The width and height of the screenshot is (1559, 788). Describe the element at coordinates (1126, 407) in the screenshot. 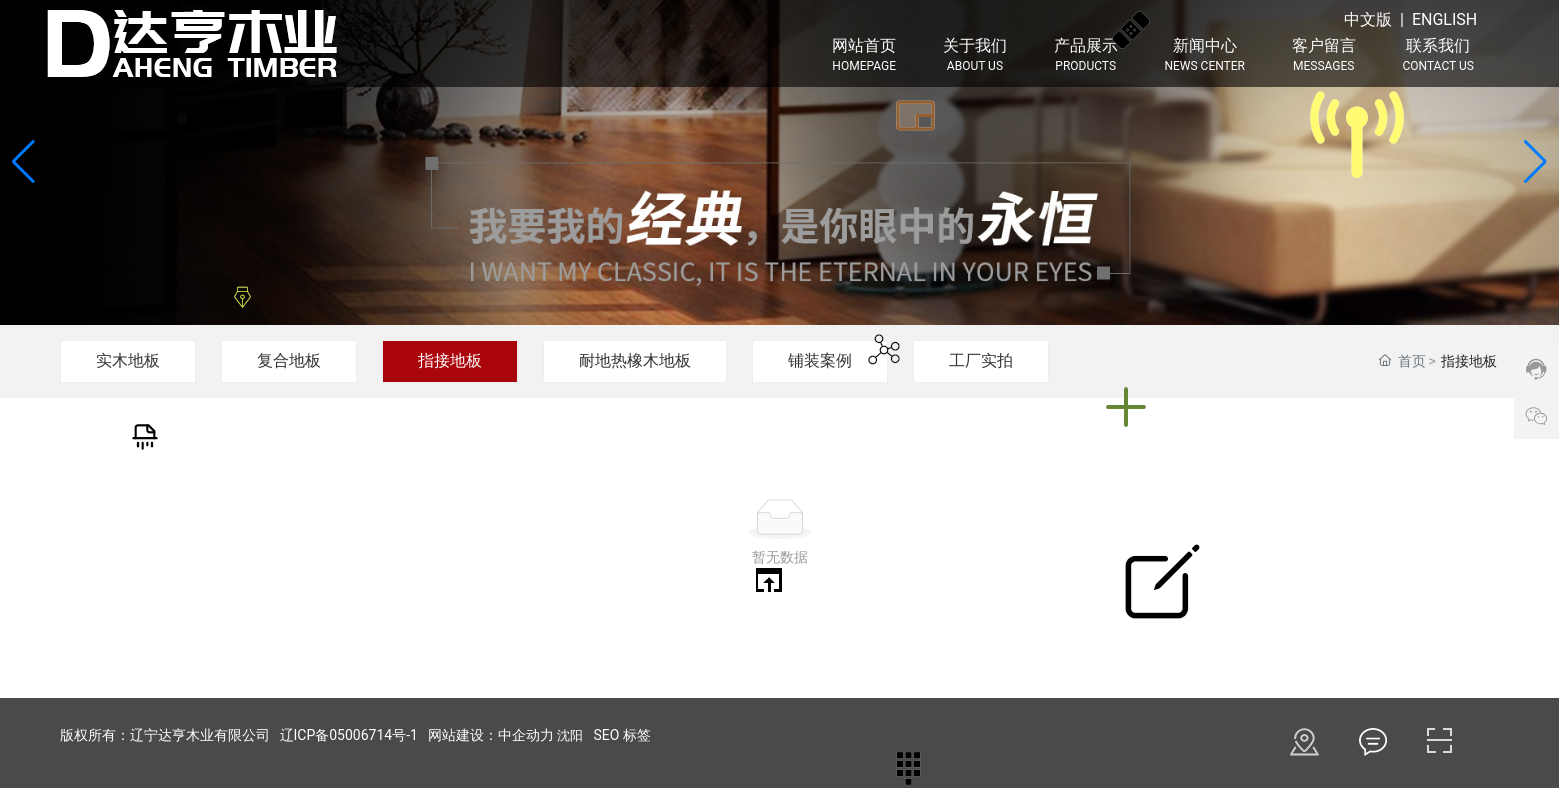

I see `add a new item` at that location.